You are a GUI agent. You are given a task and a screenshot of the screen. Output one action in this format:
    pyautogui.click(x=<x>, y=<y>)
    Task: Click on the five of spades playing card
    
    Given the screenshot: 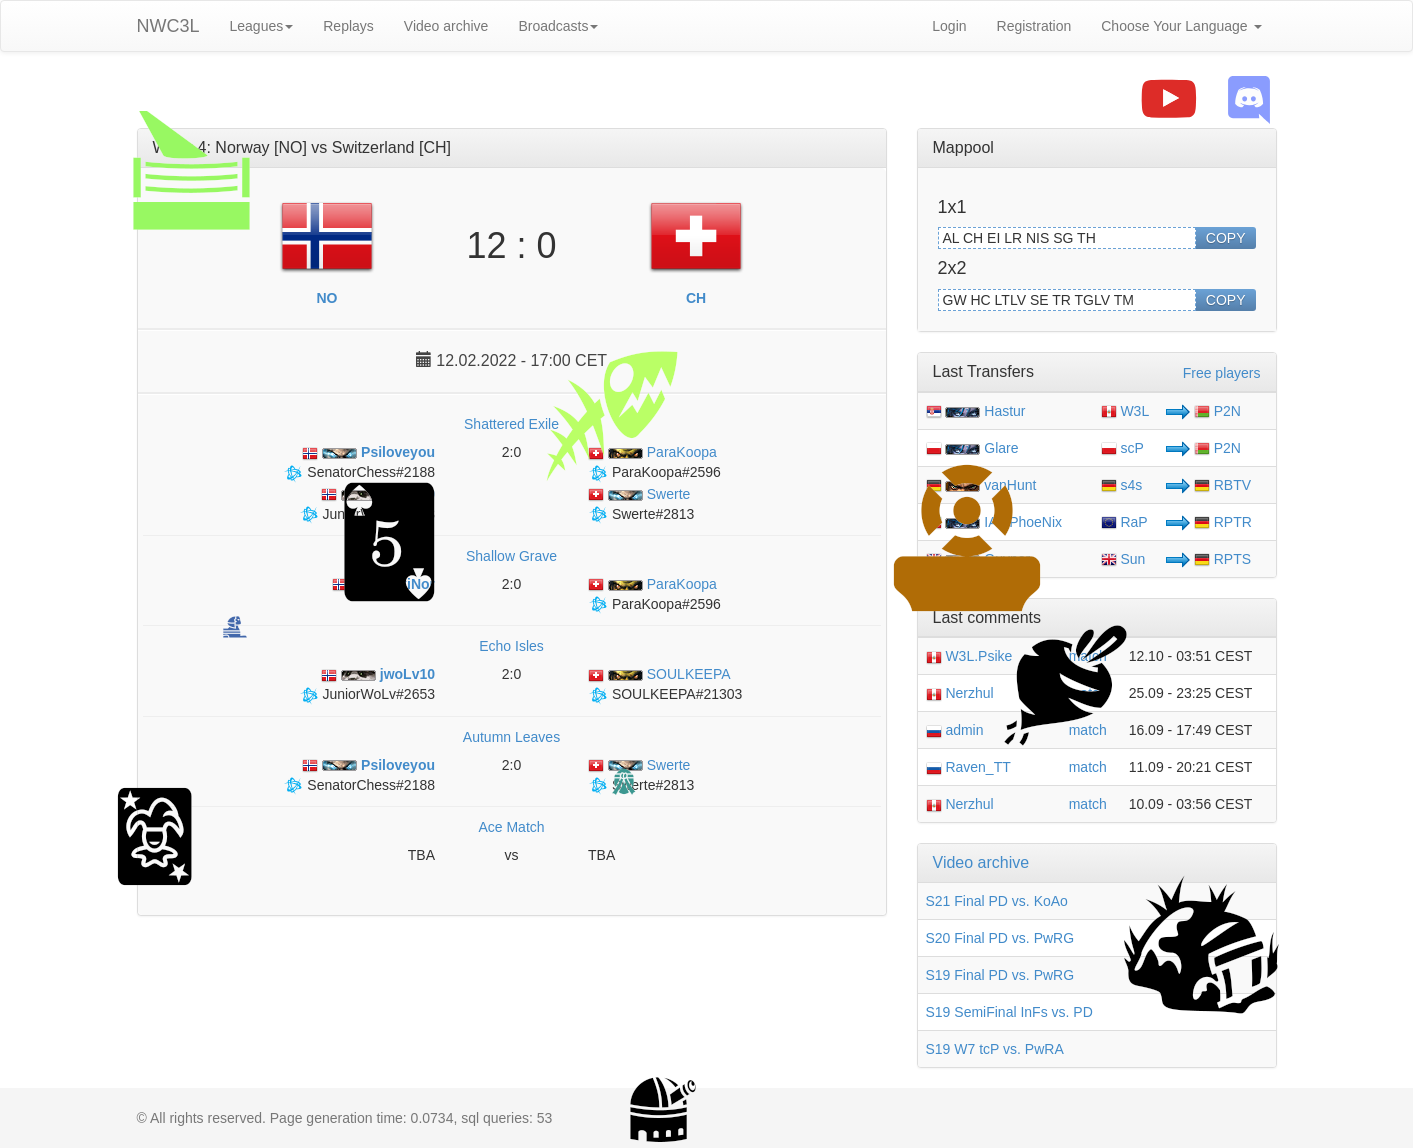 What is the action you would take?
    pyautogui.click(x=389, y=542)
    